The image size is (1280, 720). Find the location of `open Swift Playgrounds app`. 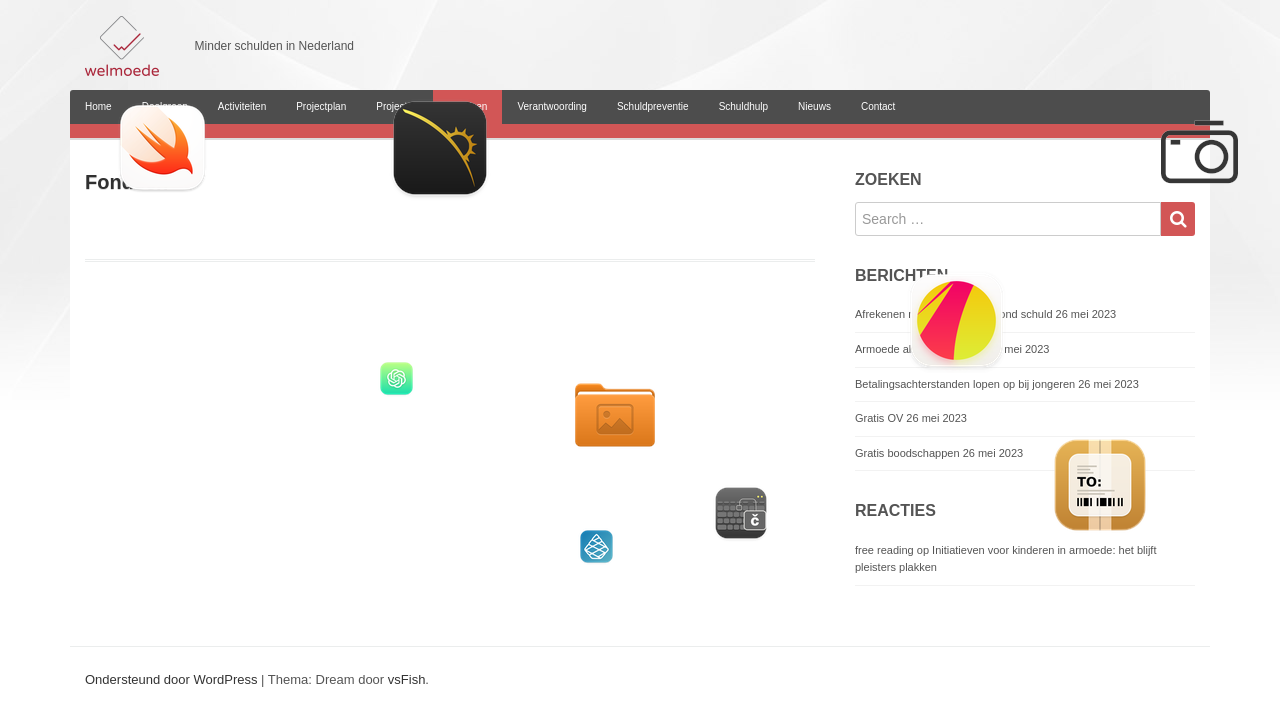

open Swift Playgrounds app is located at coordinates (162, 147).